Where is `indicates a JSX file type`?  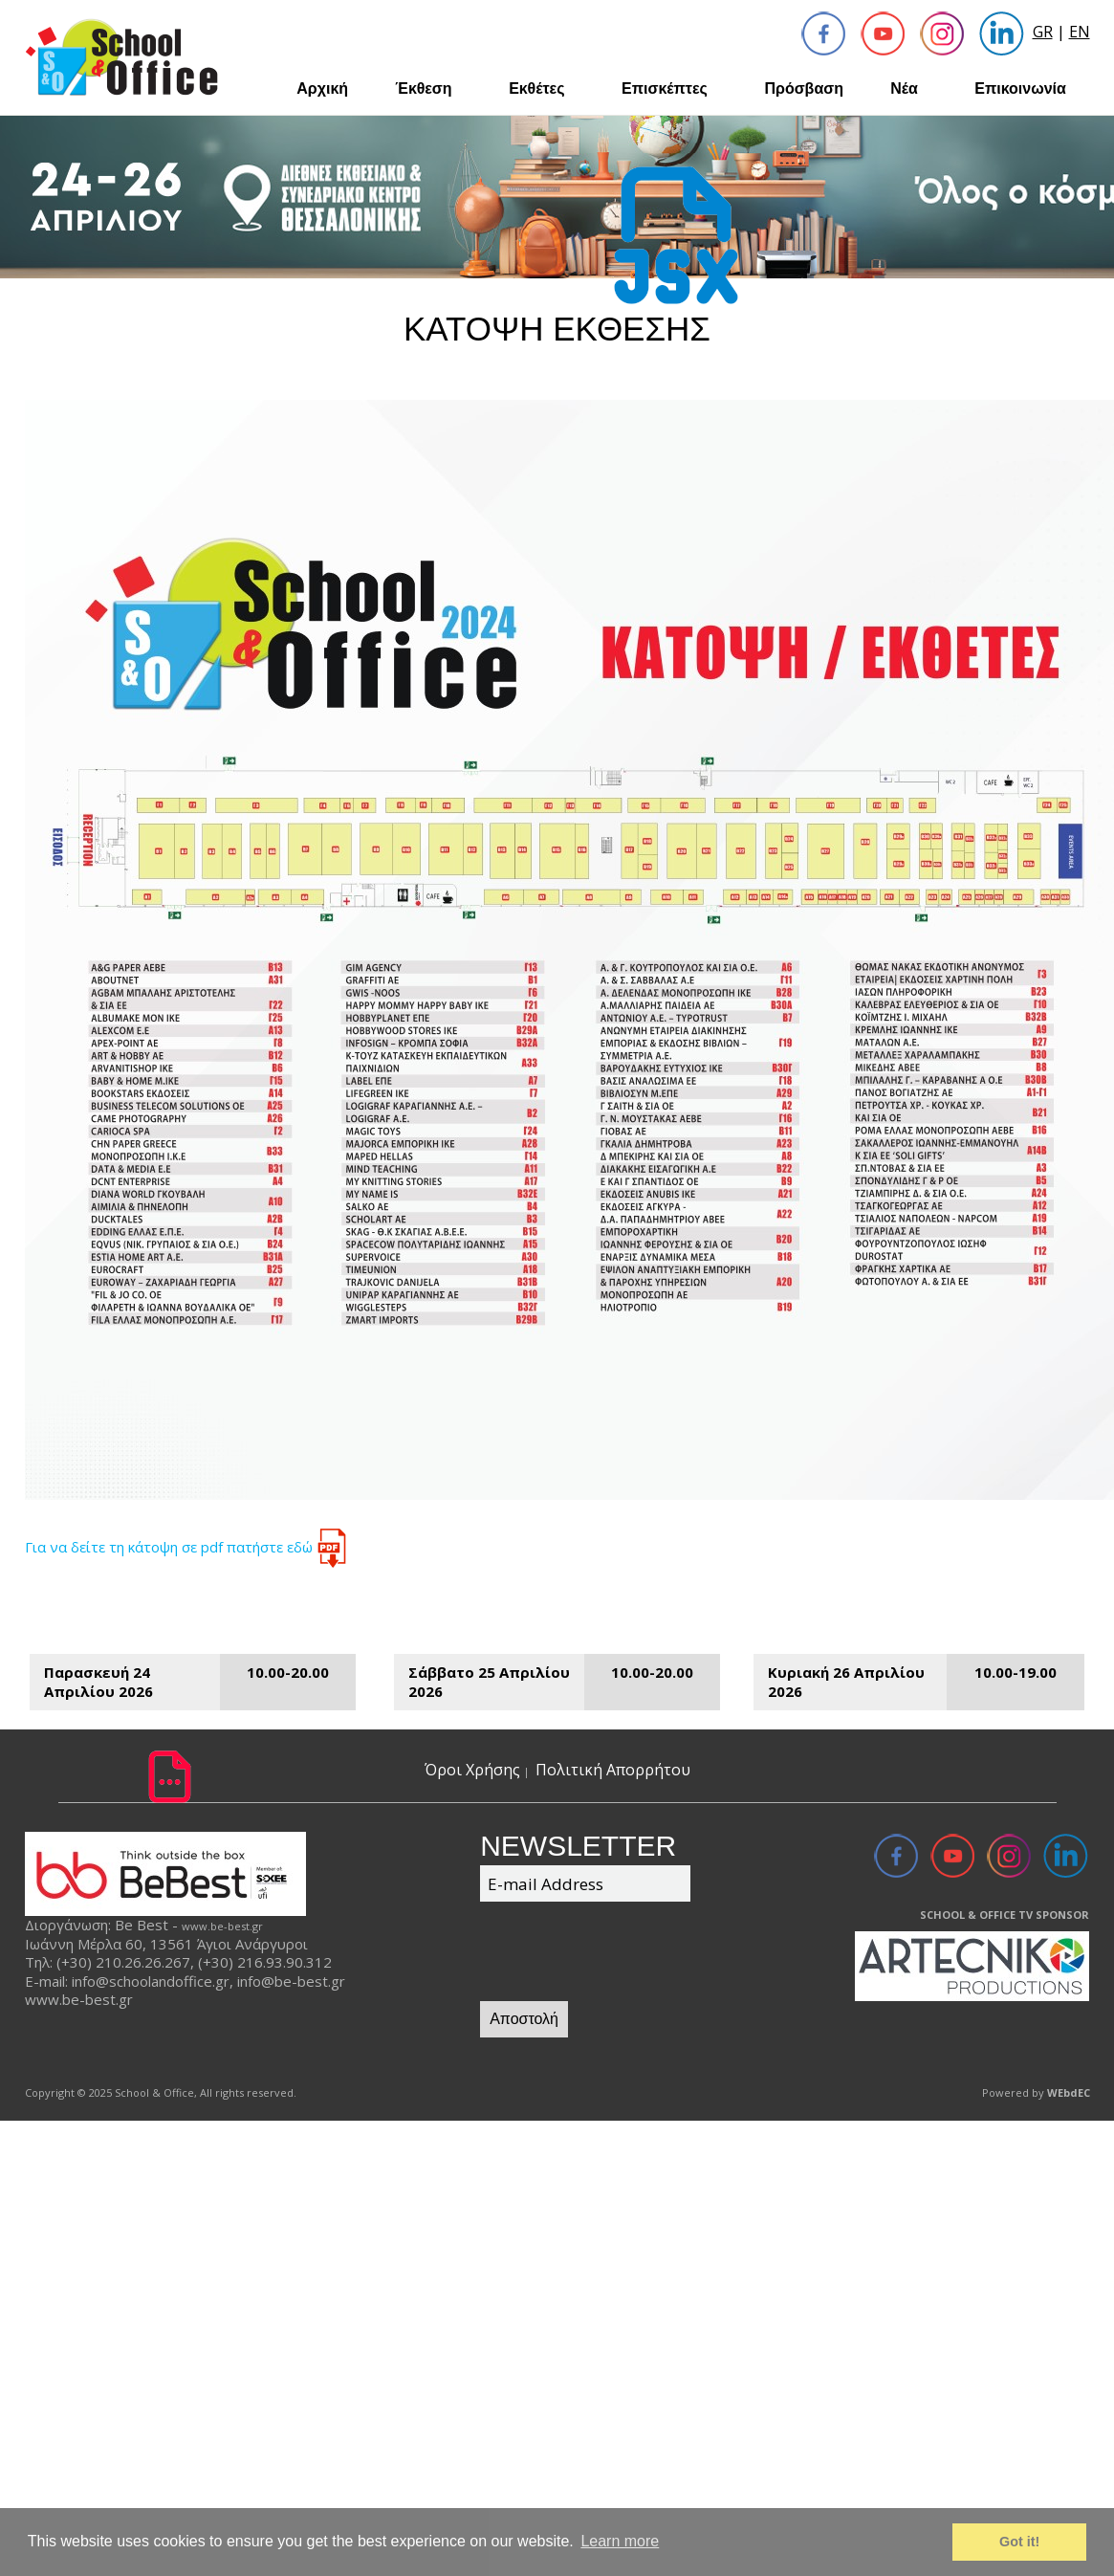
indicates a JSX file type is located at coordinates (676, 235).